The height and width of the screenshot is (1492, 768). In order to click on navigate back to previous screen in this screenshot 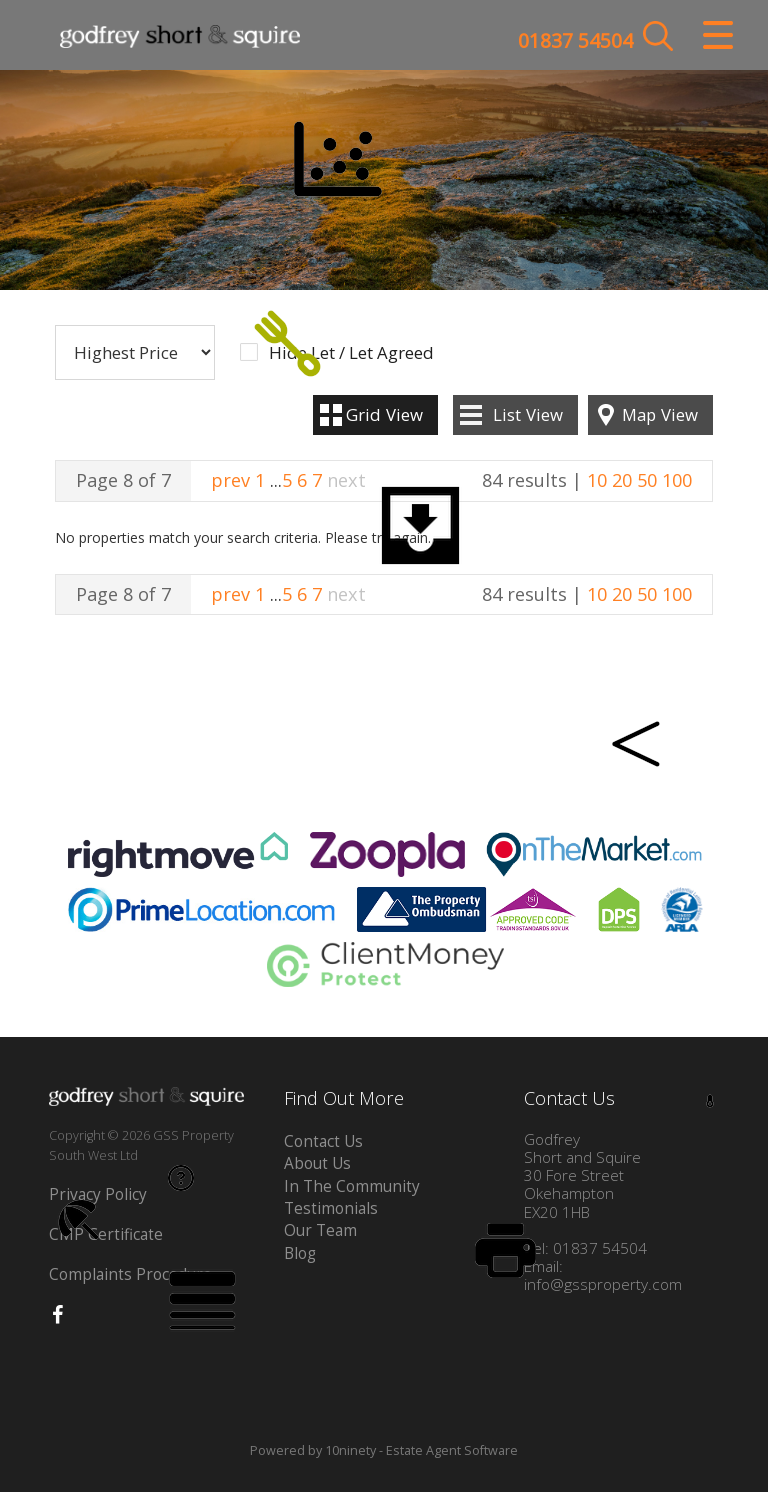, I will do `click(637, 744)`.